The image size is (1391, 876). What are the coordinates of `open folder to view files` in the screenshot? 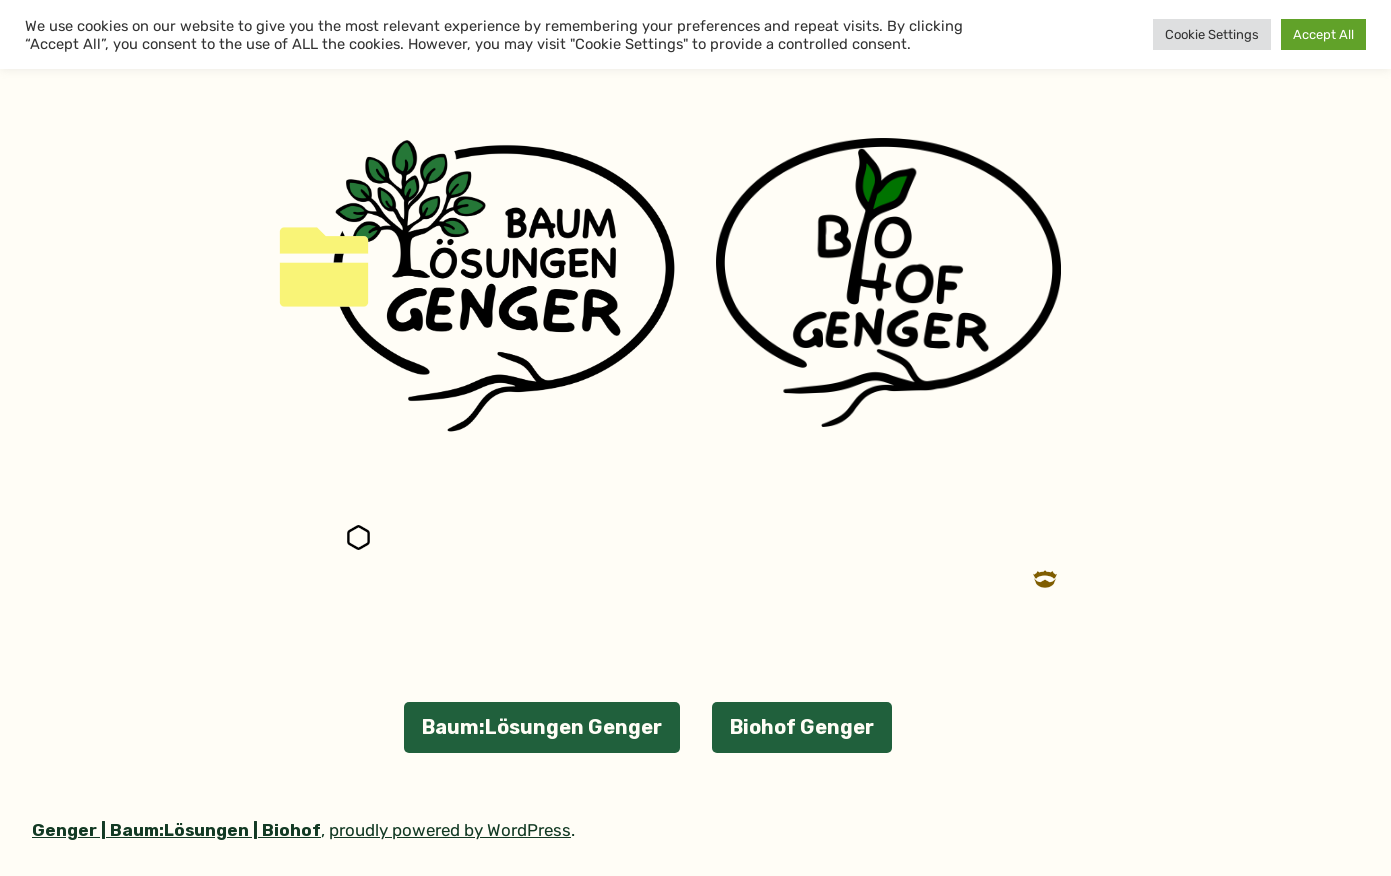 It's located at (324, 267).